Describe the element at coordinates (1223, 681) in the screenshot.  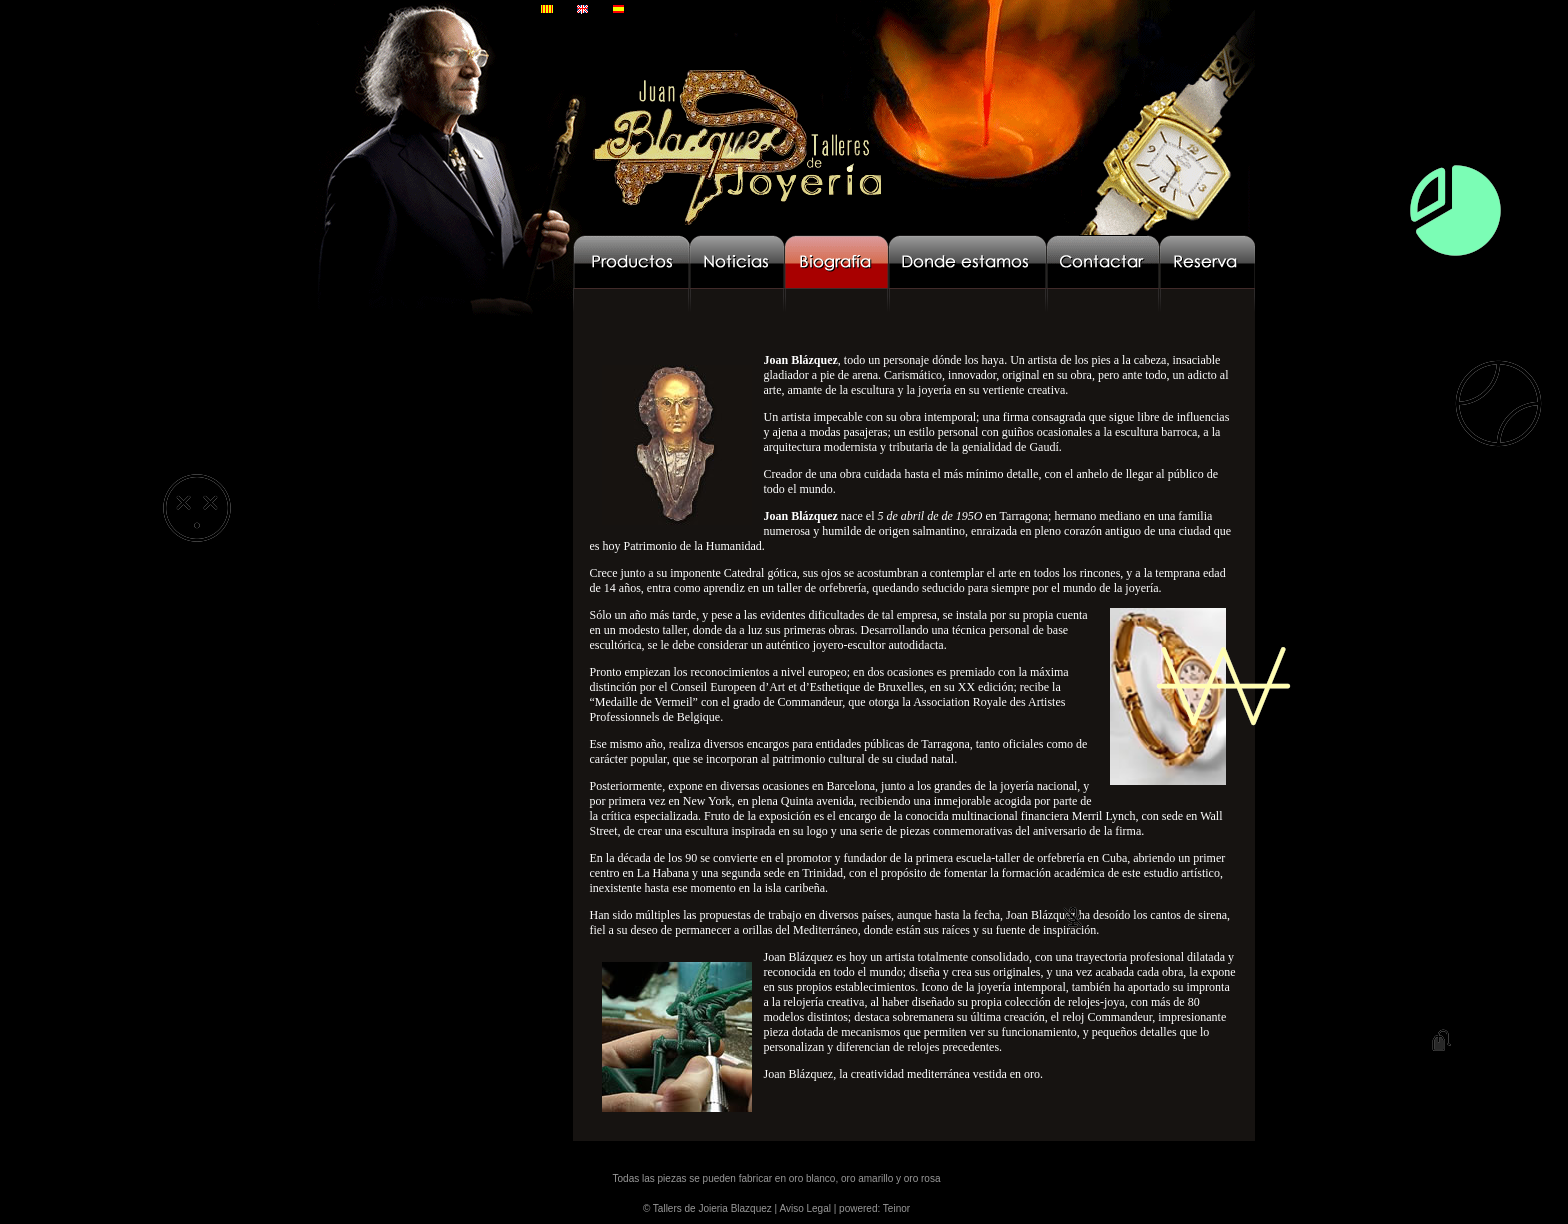
I see `indicates south korean won currency` at that location.